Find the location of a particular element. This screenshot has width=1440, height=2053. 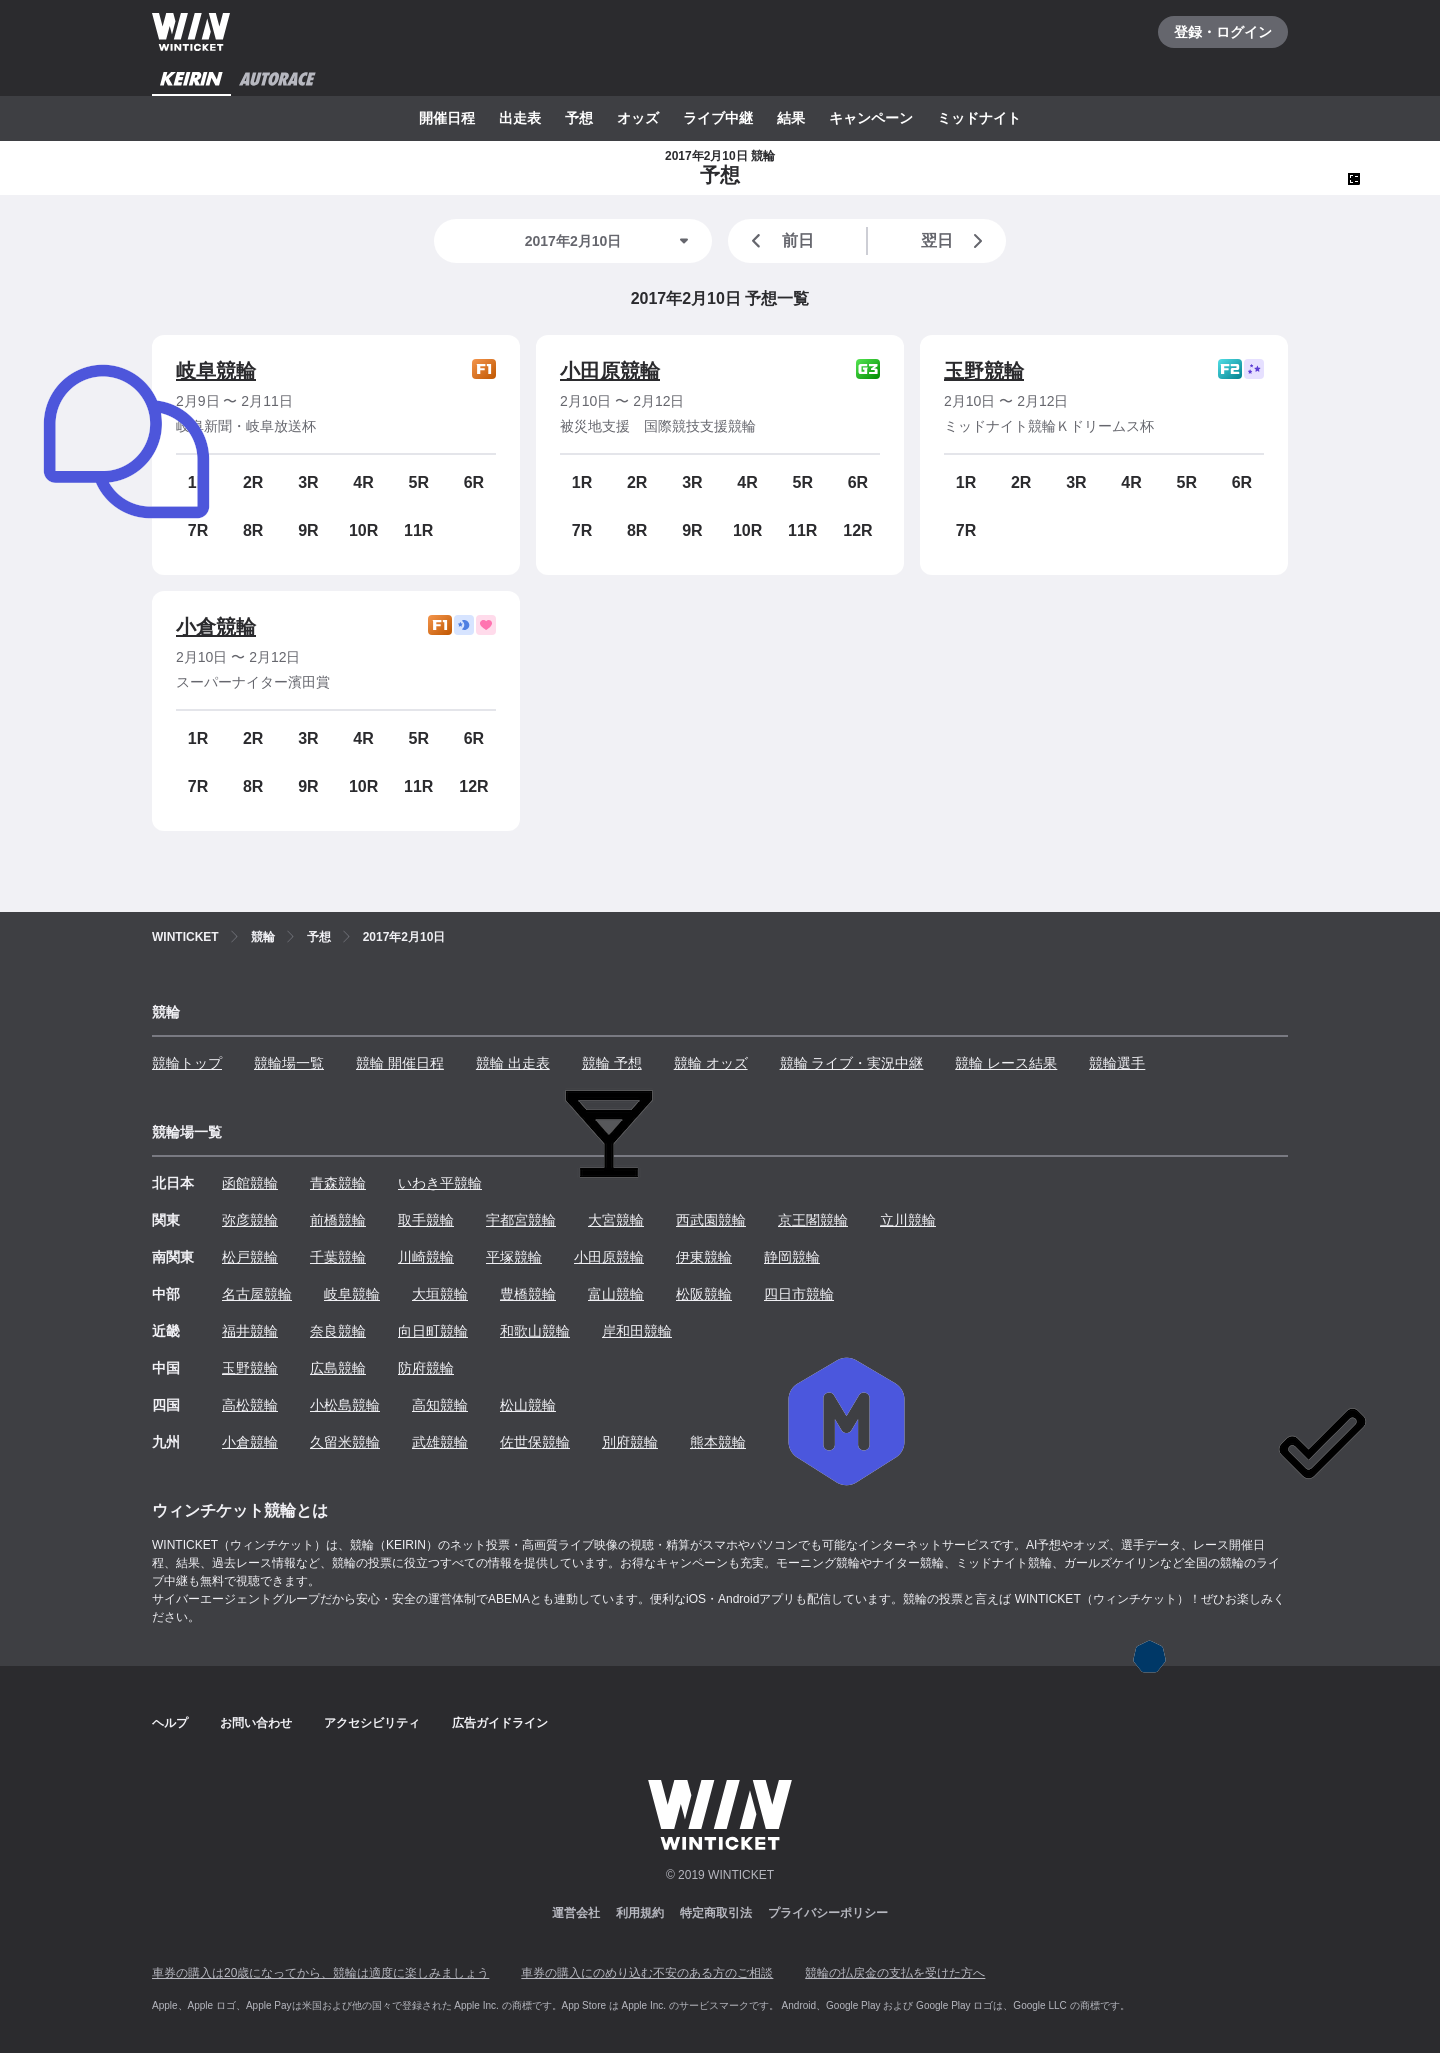

indicates a metro or transit-related feature is located at coordinates (846, 1421).